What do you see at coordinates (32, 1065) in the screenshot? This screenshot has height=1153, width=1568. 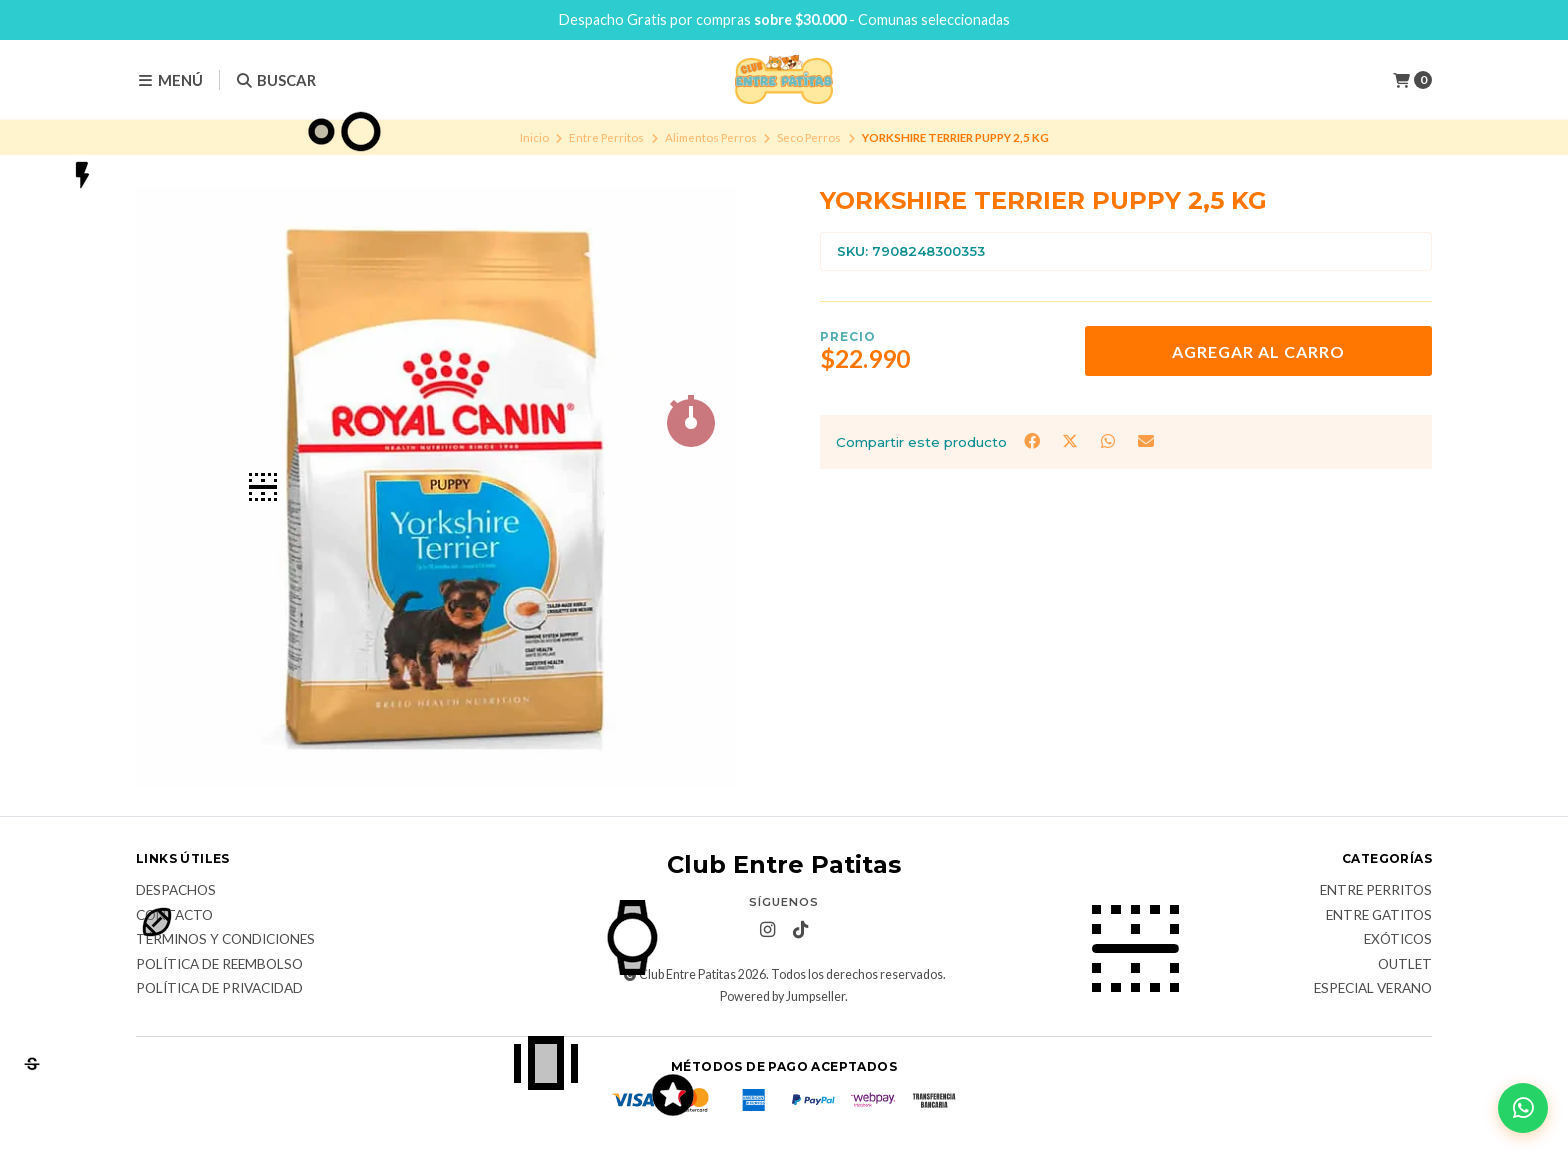 I see `apply strikethrough formatting to selected text` at bounding box center [32, 1065].